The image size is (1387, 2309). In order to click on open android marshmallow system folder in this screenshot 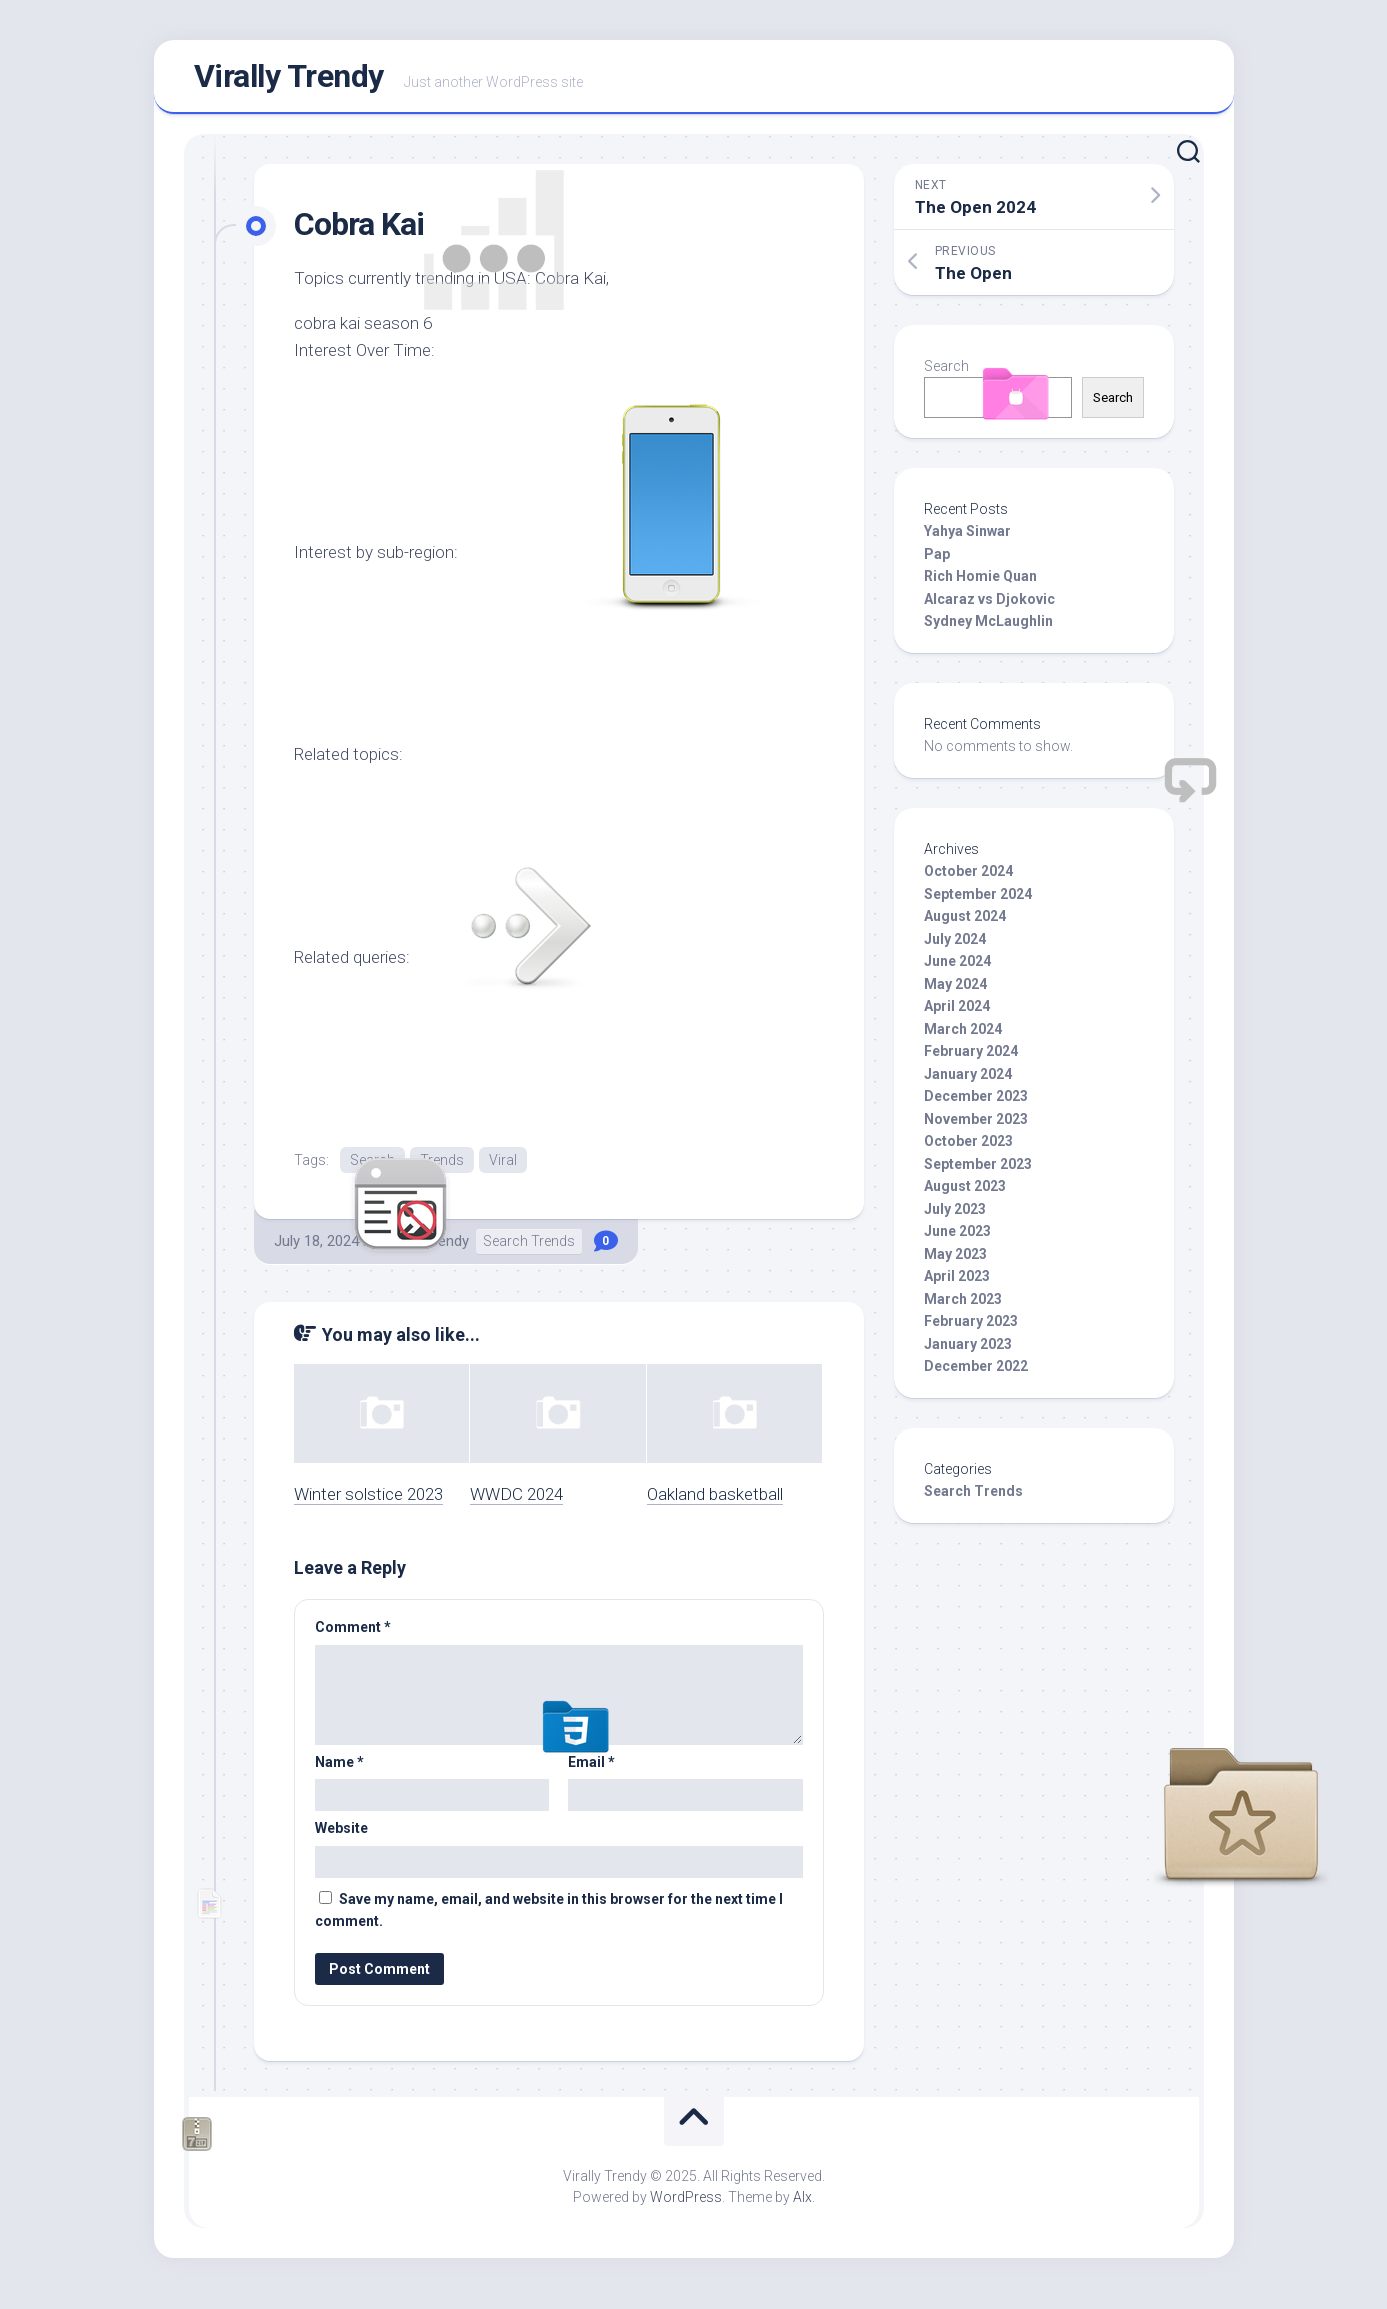, I will do `click(1015, 395)`.